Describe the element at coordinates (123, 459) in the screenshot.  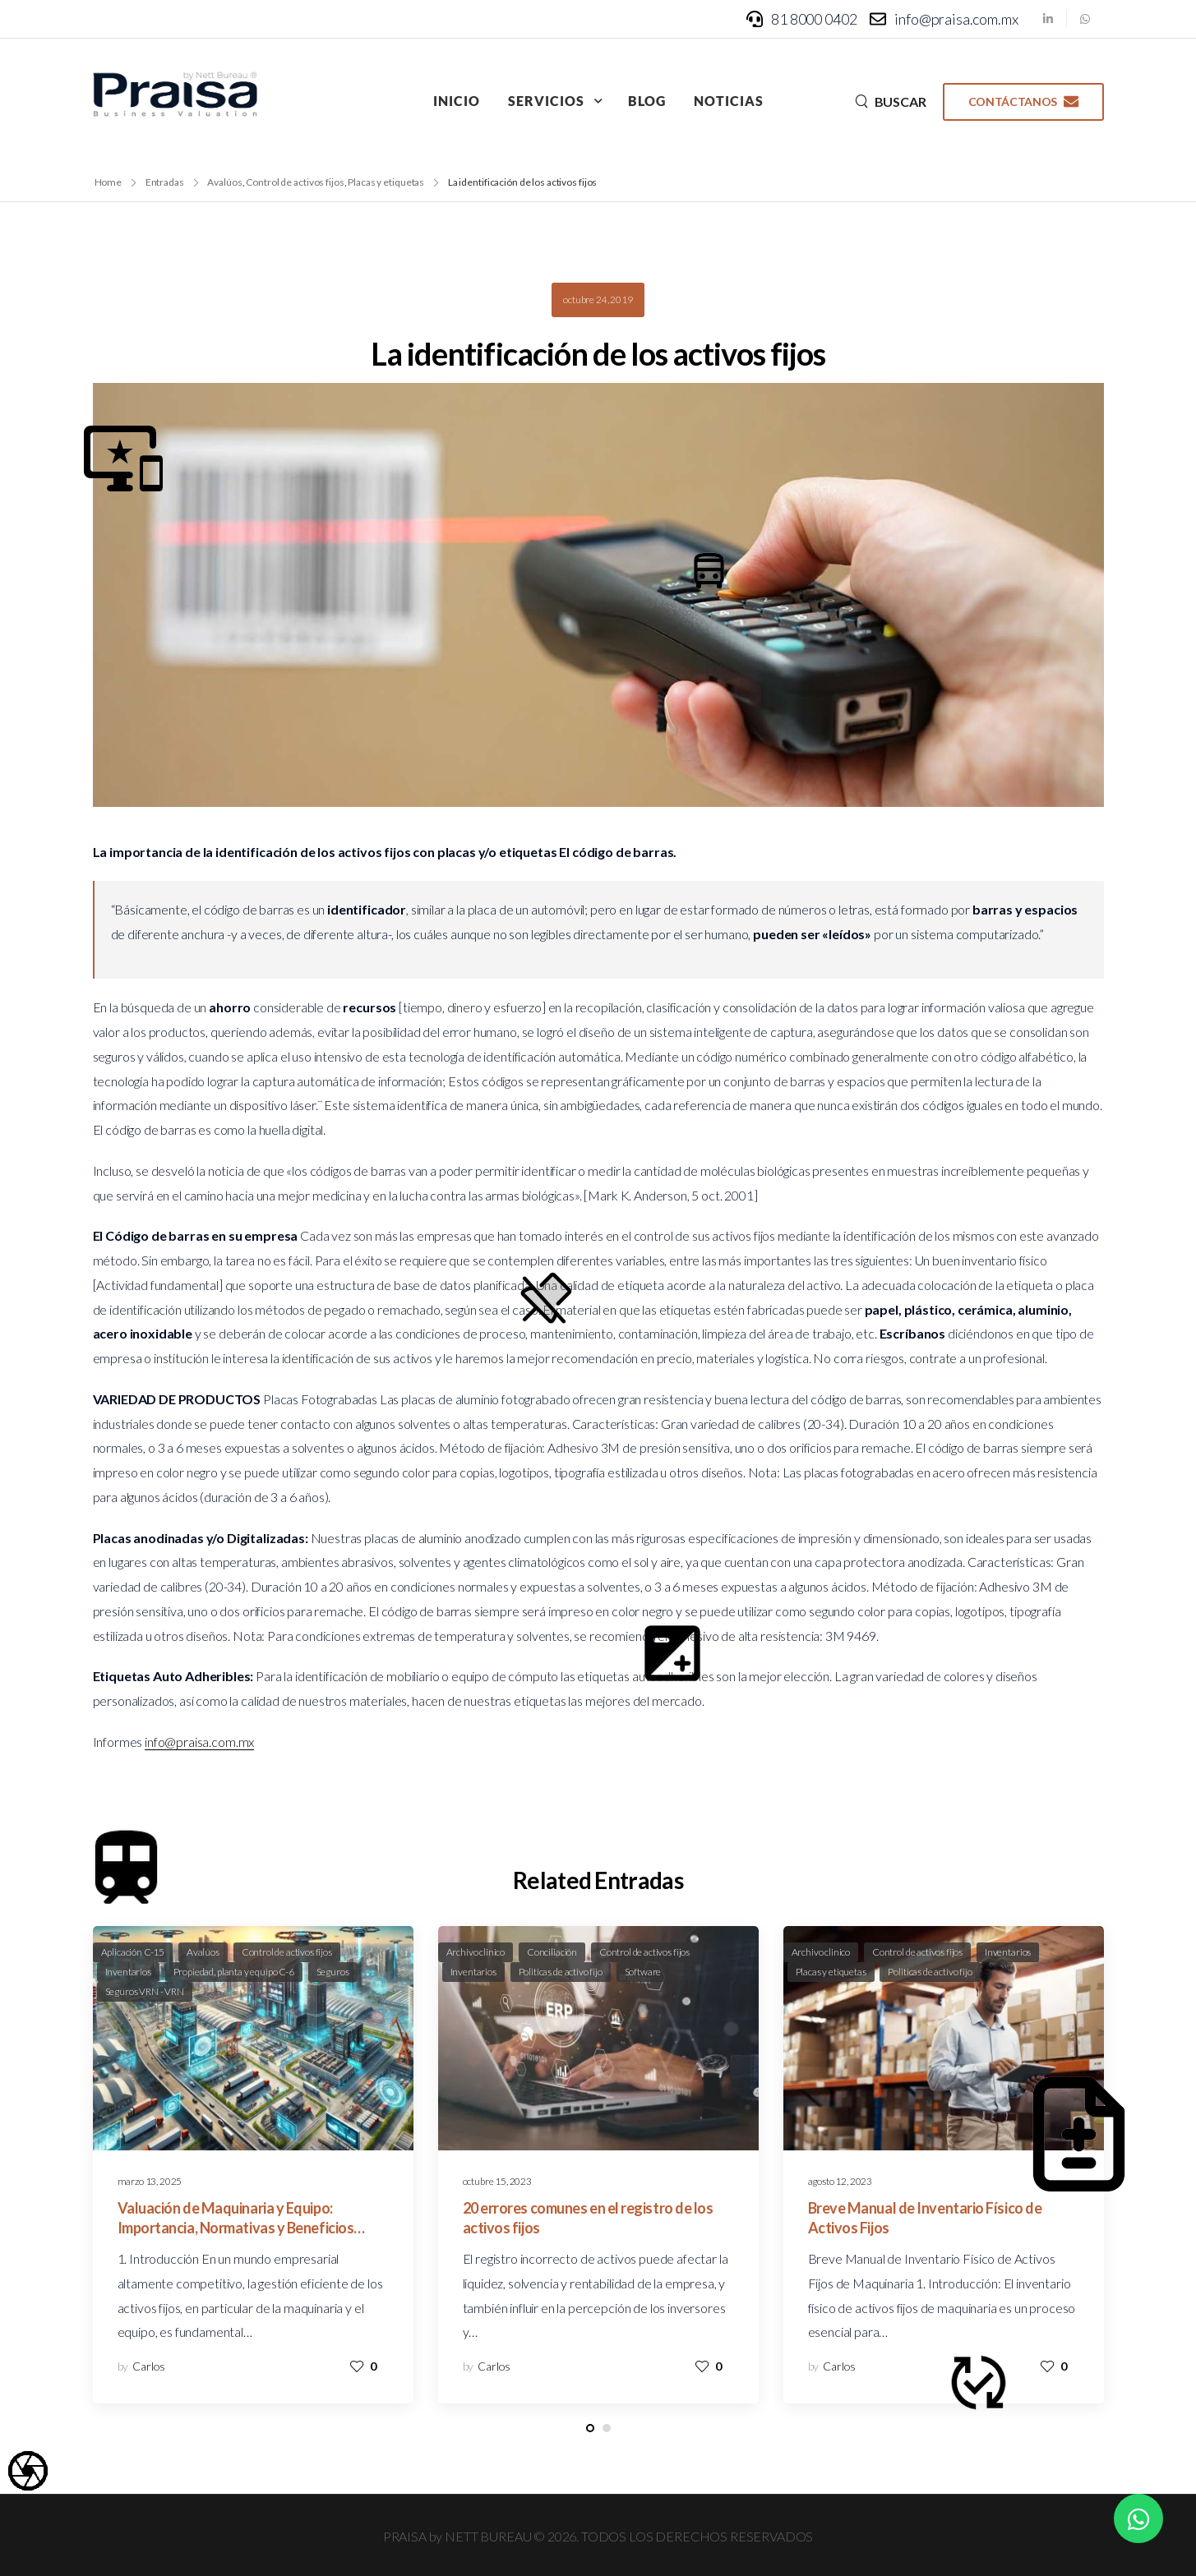
I see `view important or starred devices` at that location.